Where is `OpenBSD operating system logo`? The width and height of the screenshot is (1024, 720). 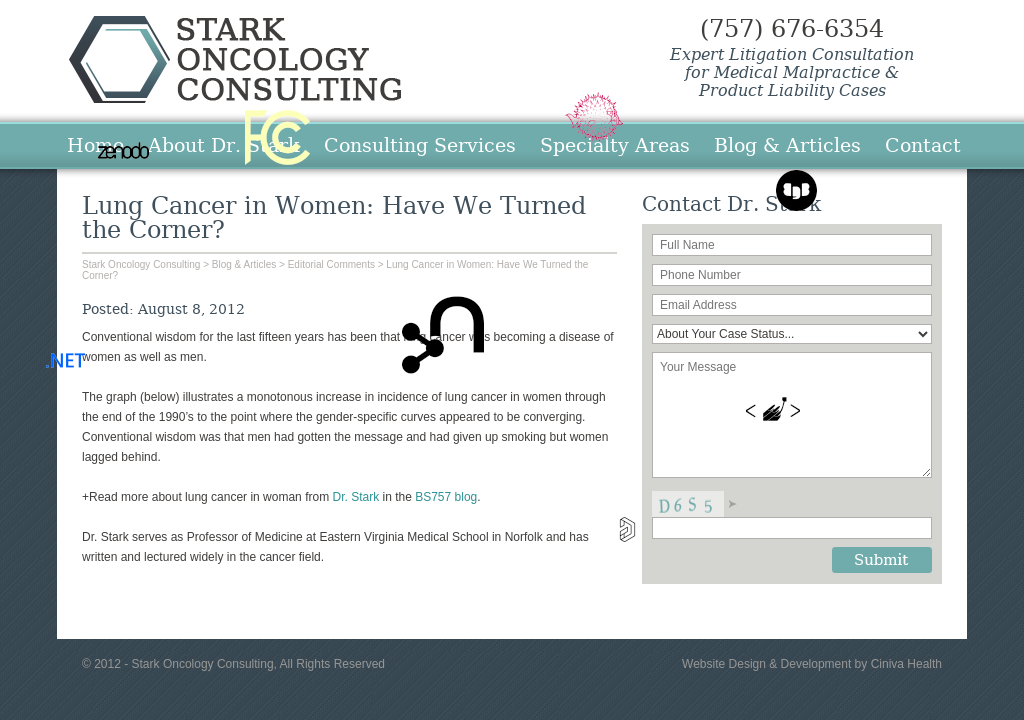 OpenBSD operating system logo is located at coordinates (594, 117).